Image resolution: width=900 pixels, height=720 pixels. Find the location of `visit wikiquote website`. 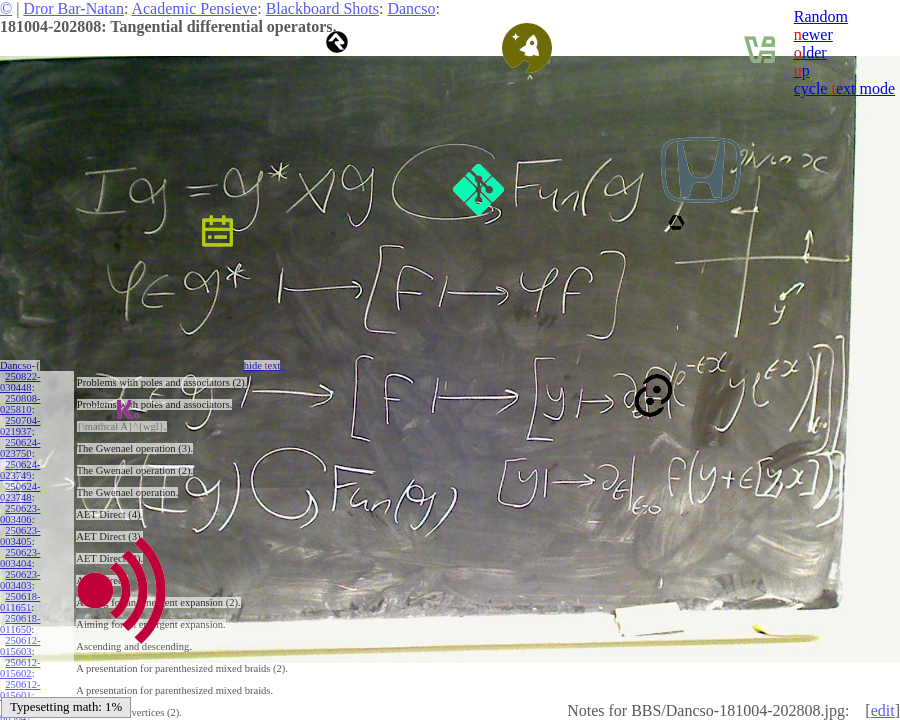

visit wikiquote website is located at coordinates (121, 590).